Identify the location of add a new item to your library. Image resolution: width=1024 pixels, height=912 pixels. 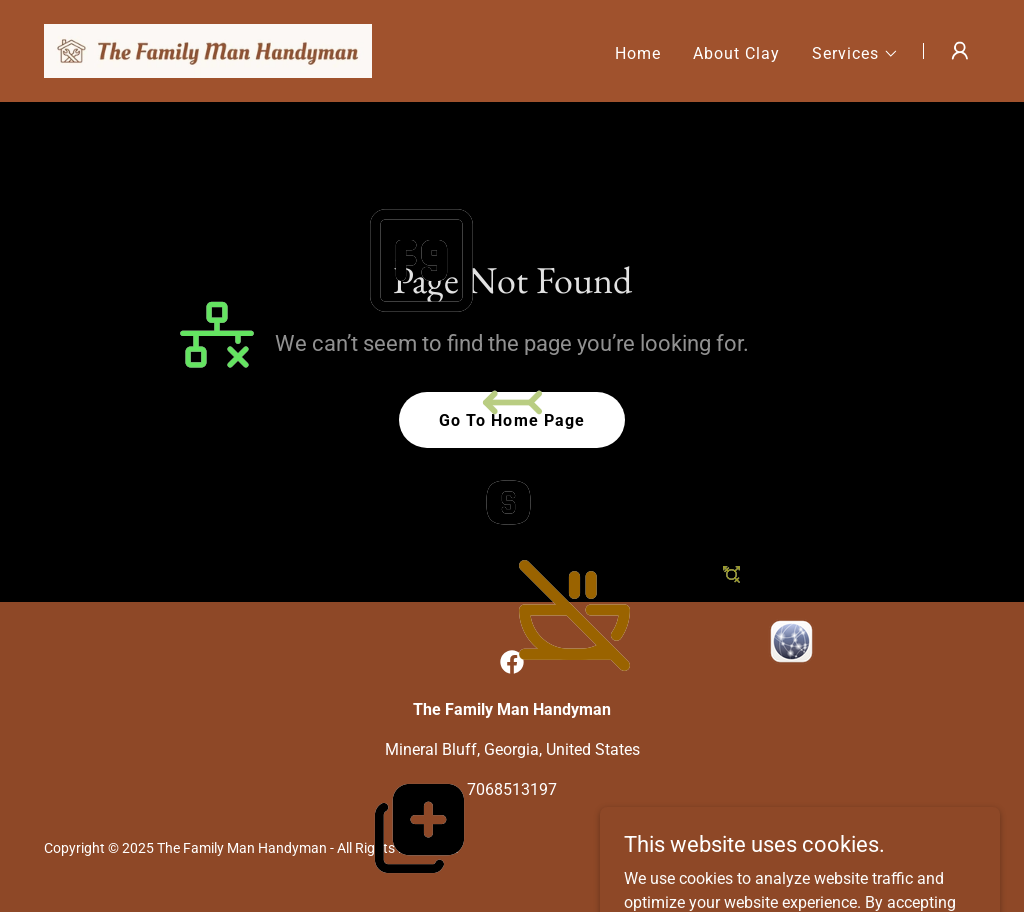
(419, 828).